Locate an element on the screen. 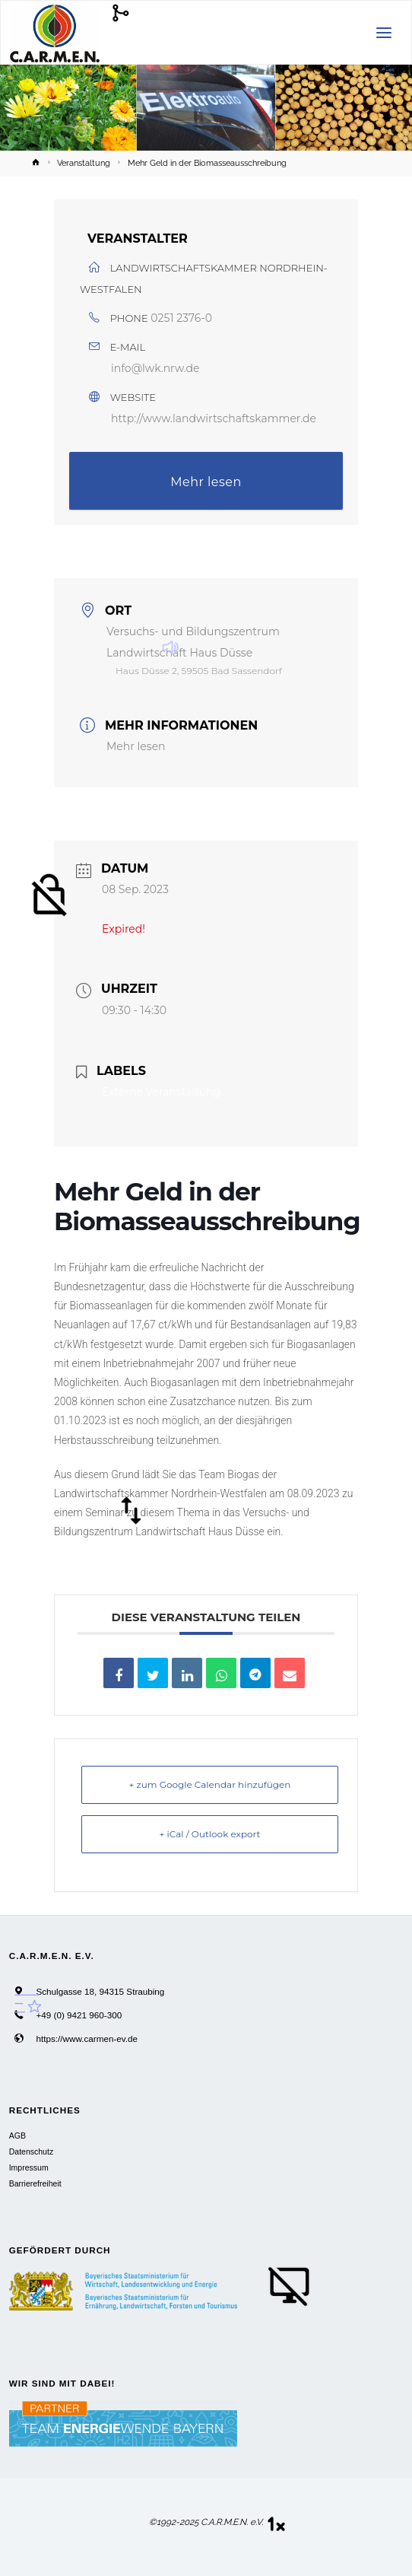  desktop access is disabled or unavailable is located at coordinates (290, 2285).